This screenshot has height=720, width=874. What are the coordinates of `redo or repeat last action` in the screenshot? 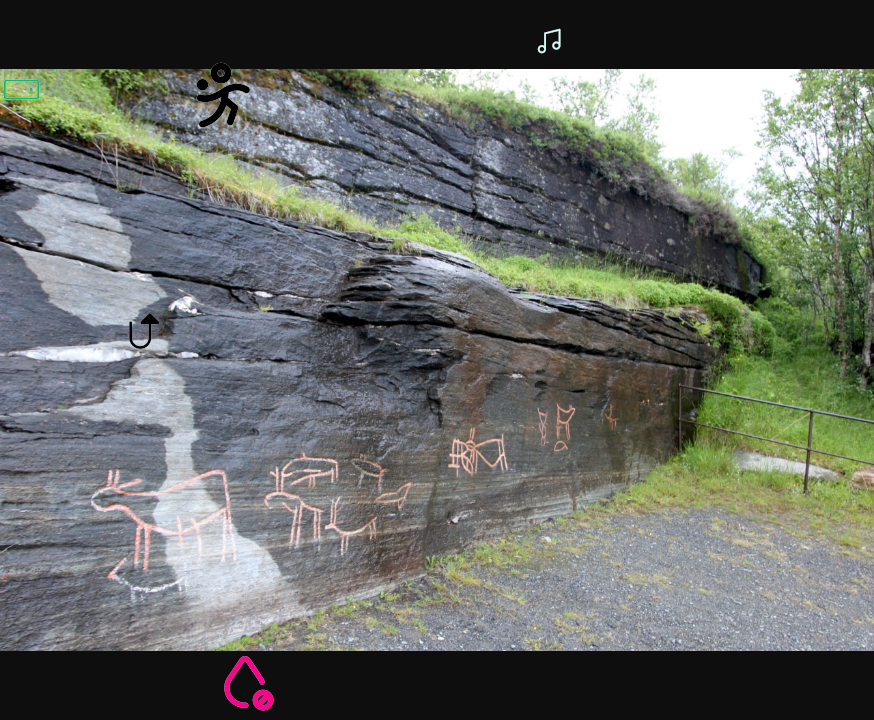 It's located at (143, 331).